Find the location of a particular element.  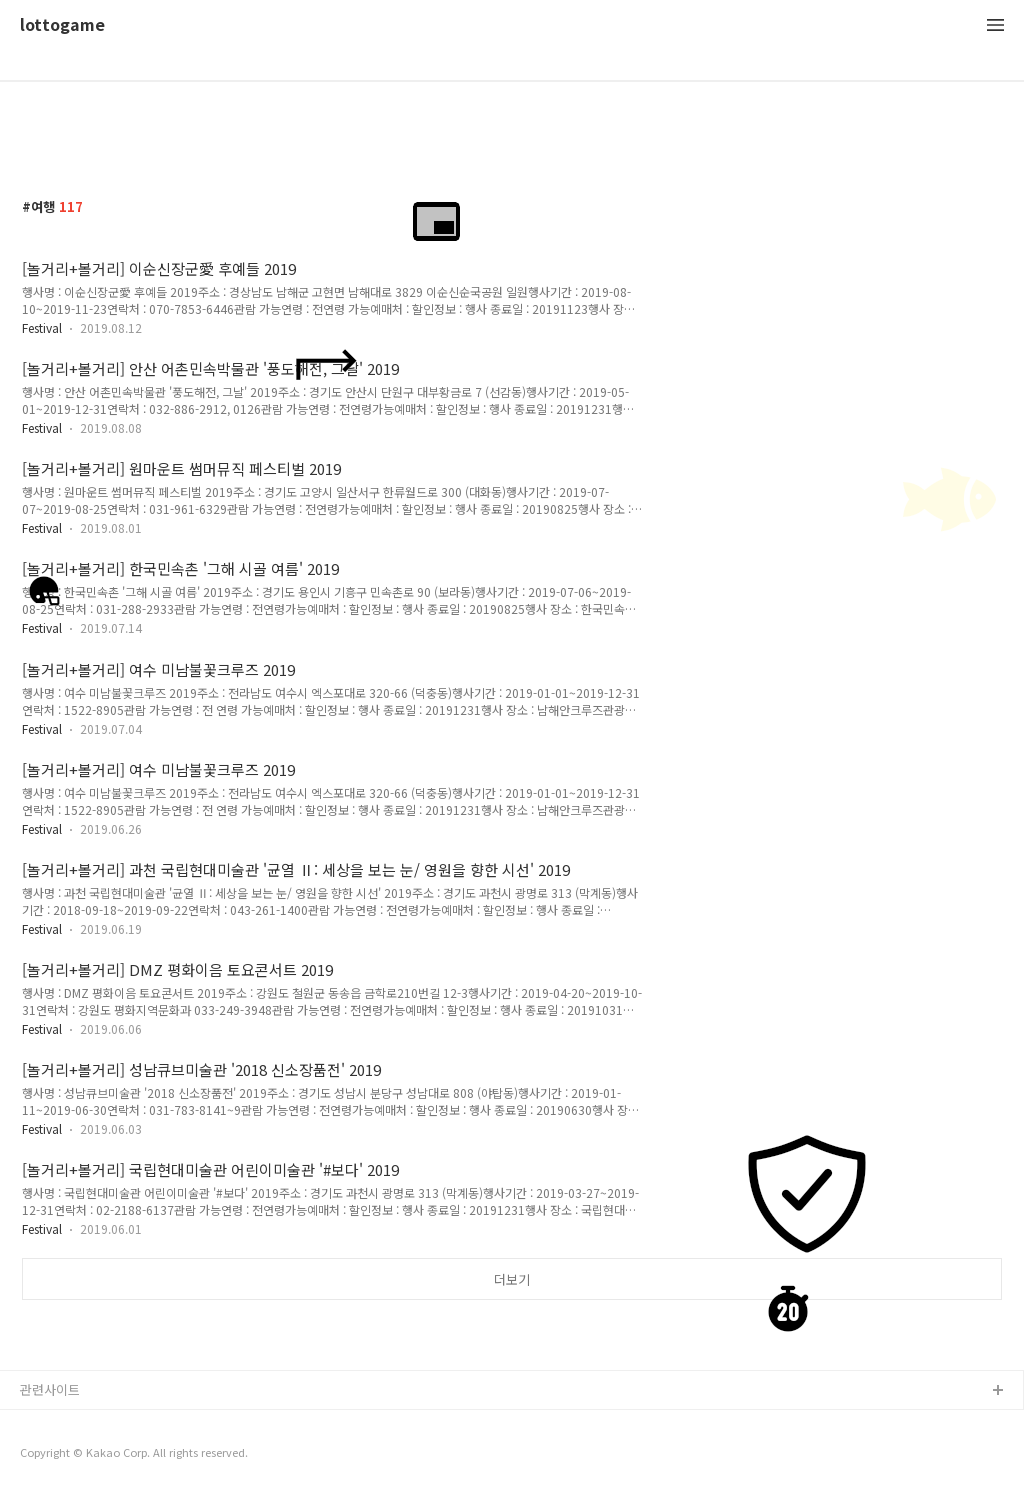

add branding or watermark to content is located at coordinates (436, 221).